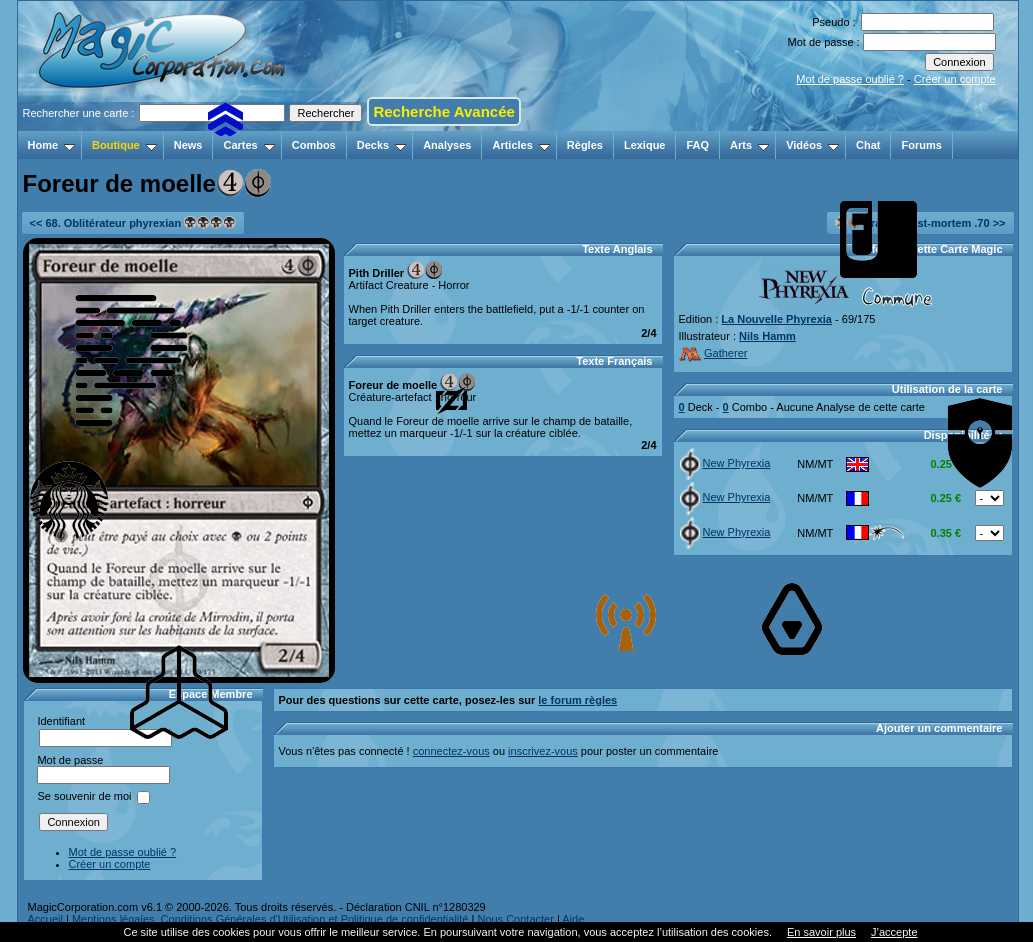 This screenshot has height=942, width=1033. What do you see at coordinates (131, 360) in the screenshot?
I see `prettier code formatter logo` at bounding box center [131, 360].